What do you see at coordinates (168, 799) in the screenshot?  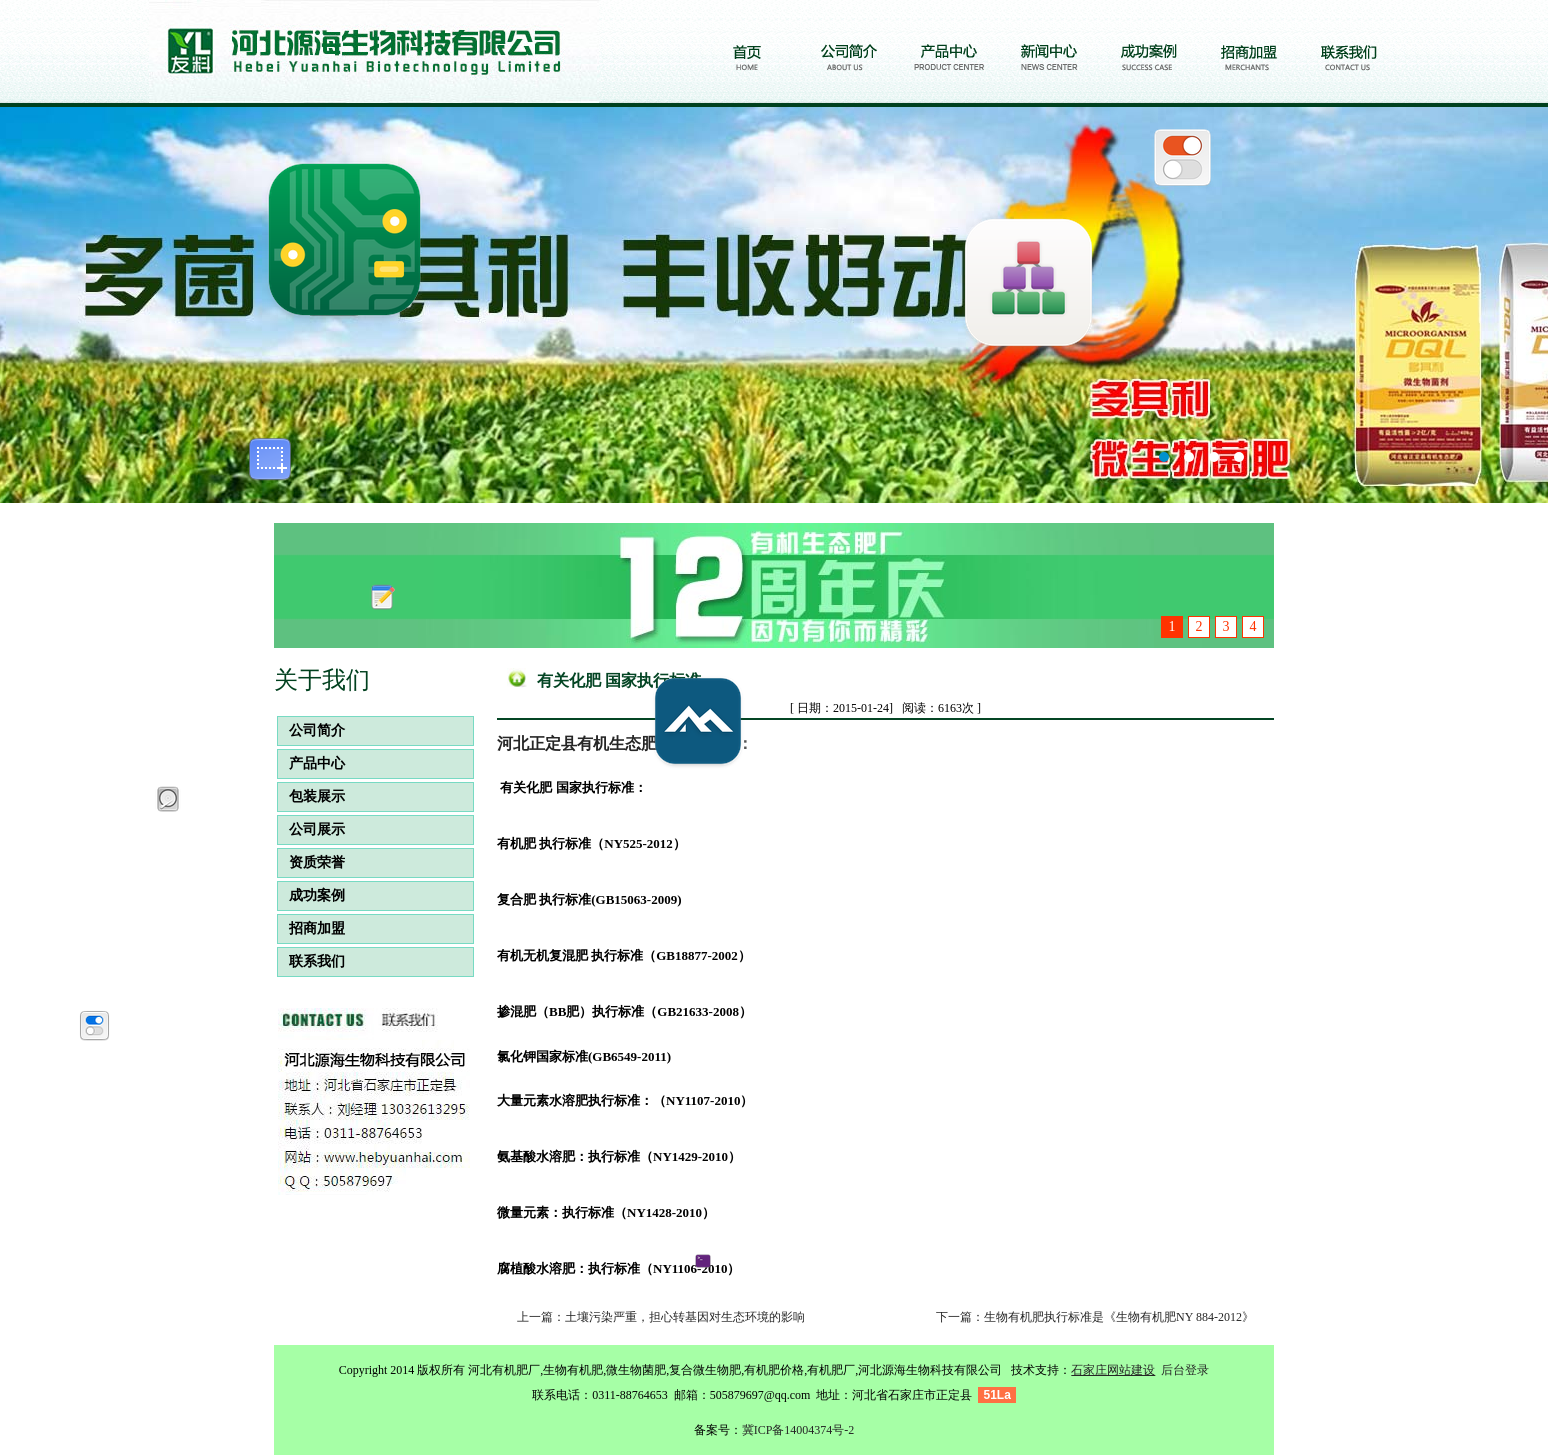 I see `open gnome disks utility` at bounding box center [168, 799].